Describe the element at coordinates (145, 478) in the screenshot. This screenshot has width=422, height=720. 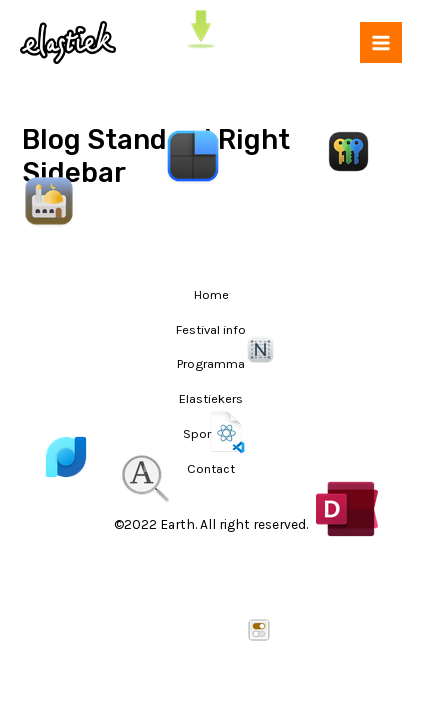
I see `search for text or content` at that location.